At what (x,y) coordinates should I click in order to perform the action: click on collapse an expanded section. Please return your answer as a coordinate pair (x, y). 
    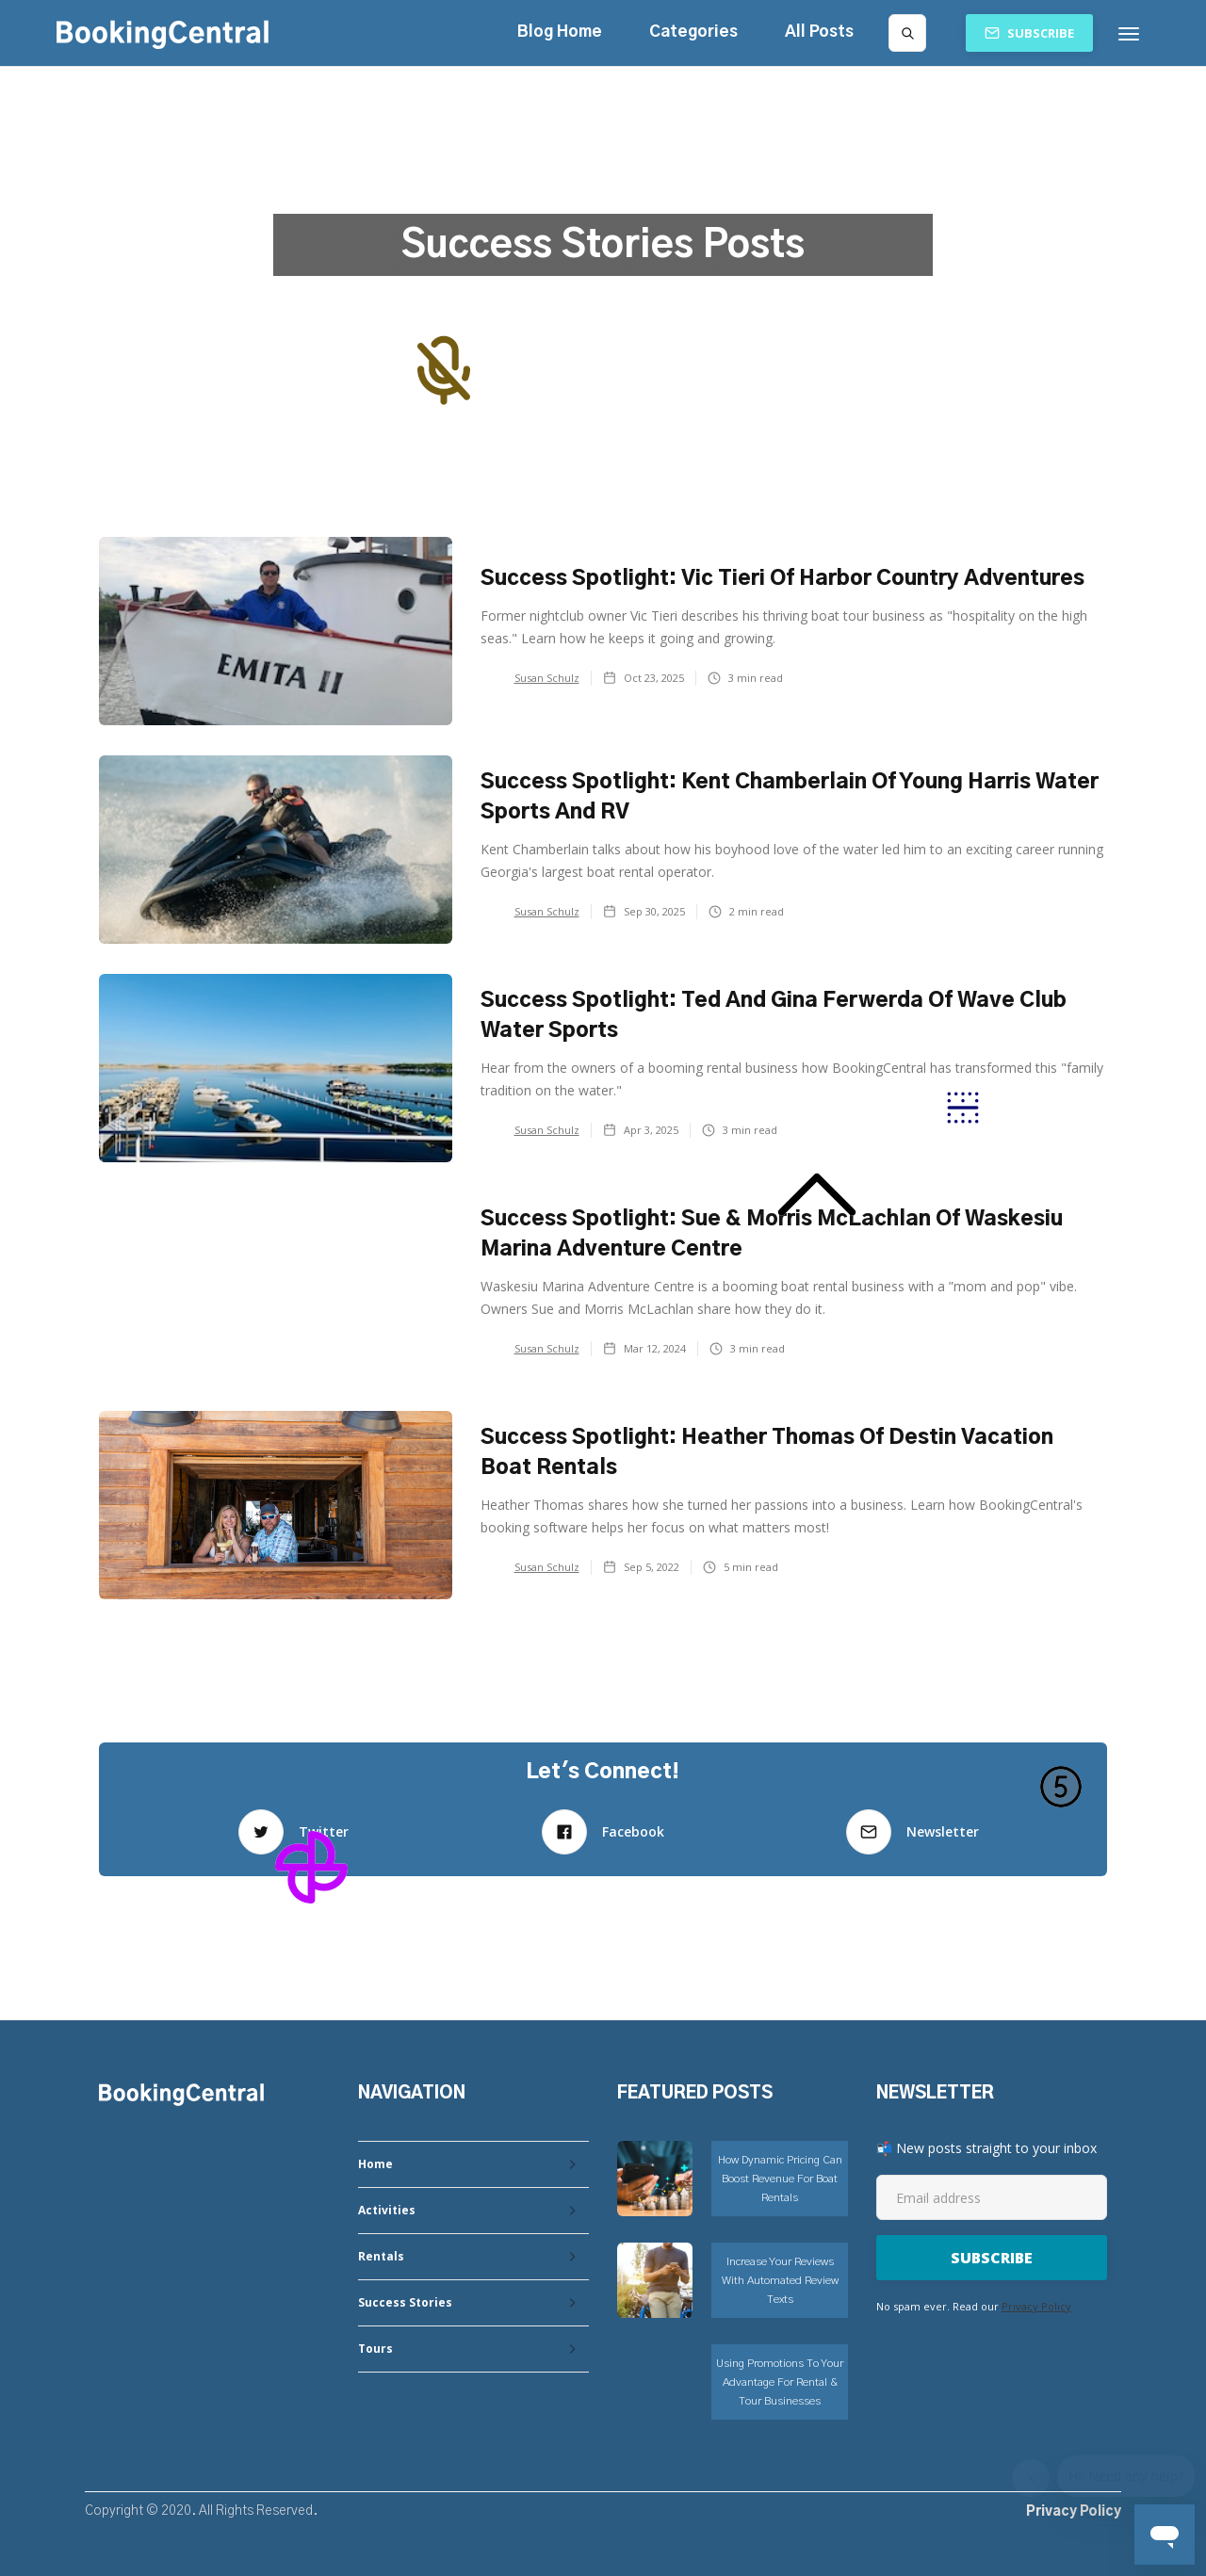
    Looking at the image, I should click on (817, 1198).